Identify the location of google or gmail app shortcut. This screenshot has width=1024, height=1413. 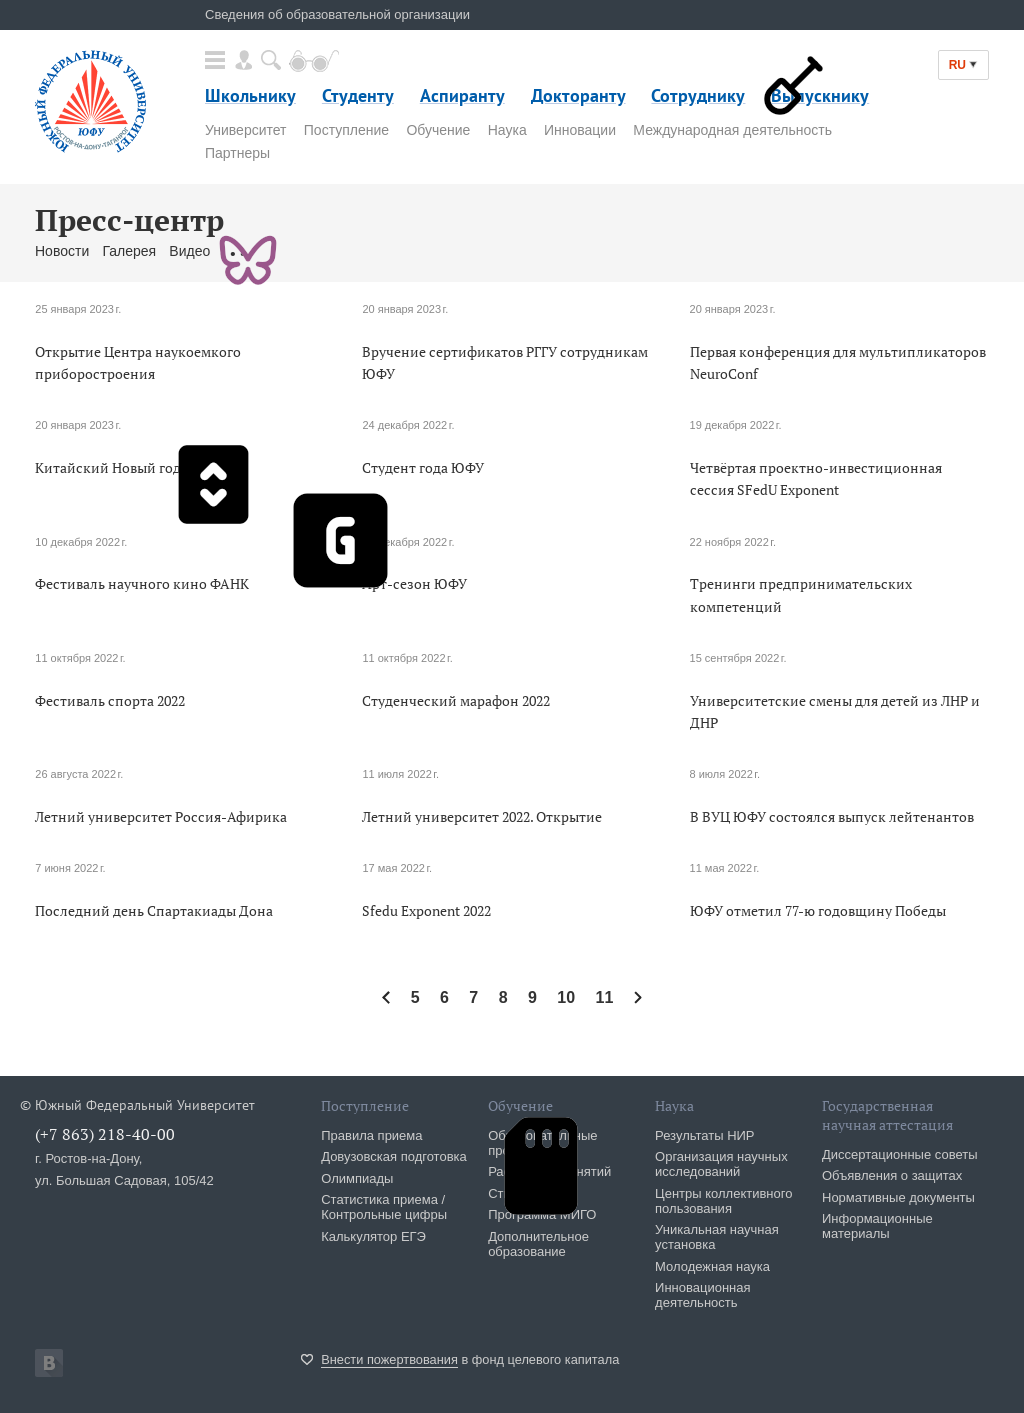
(340, 540).